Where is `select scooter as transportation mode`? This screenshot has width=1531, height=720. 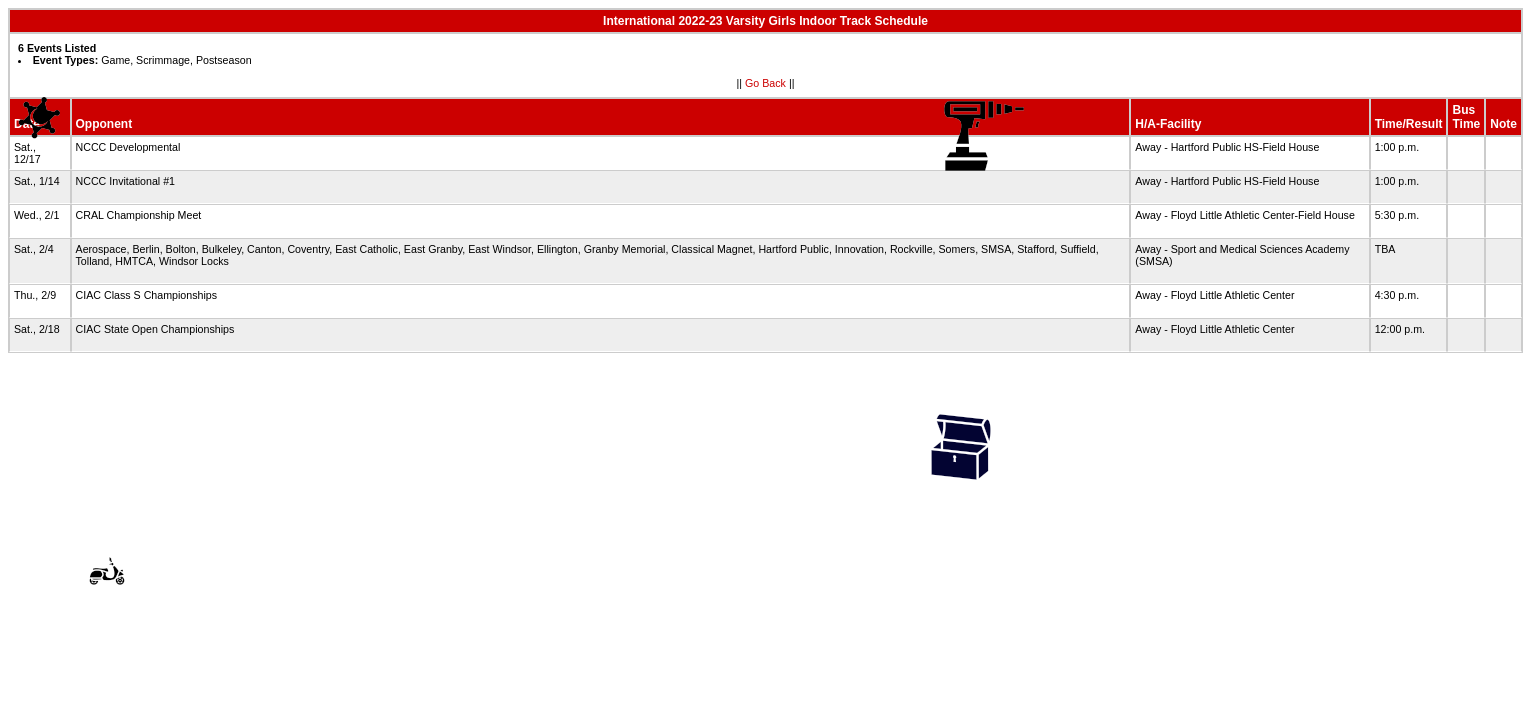 select scooter as transportation mode is located at coordinates (107, 571).